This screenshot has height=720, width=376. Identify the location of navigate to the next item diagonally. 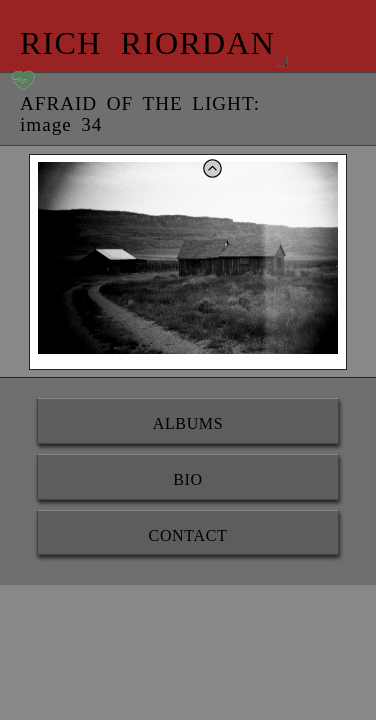
(280, 59).